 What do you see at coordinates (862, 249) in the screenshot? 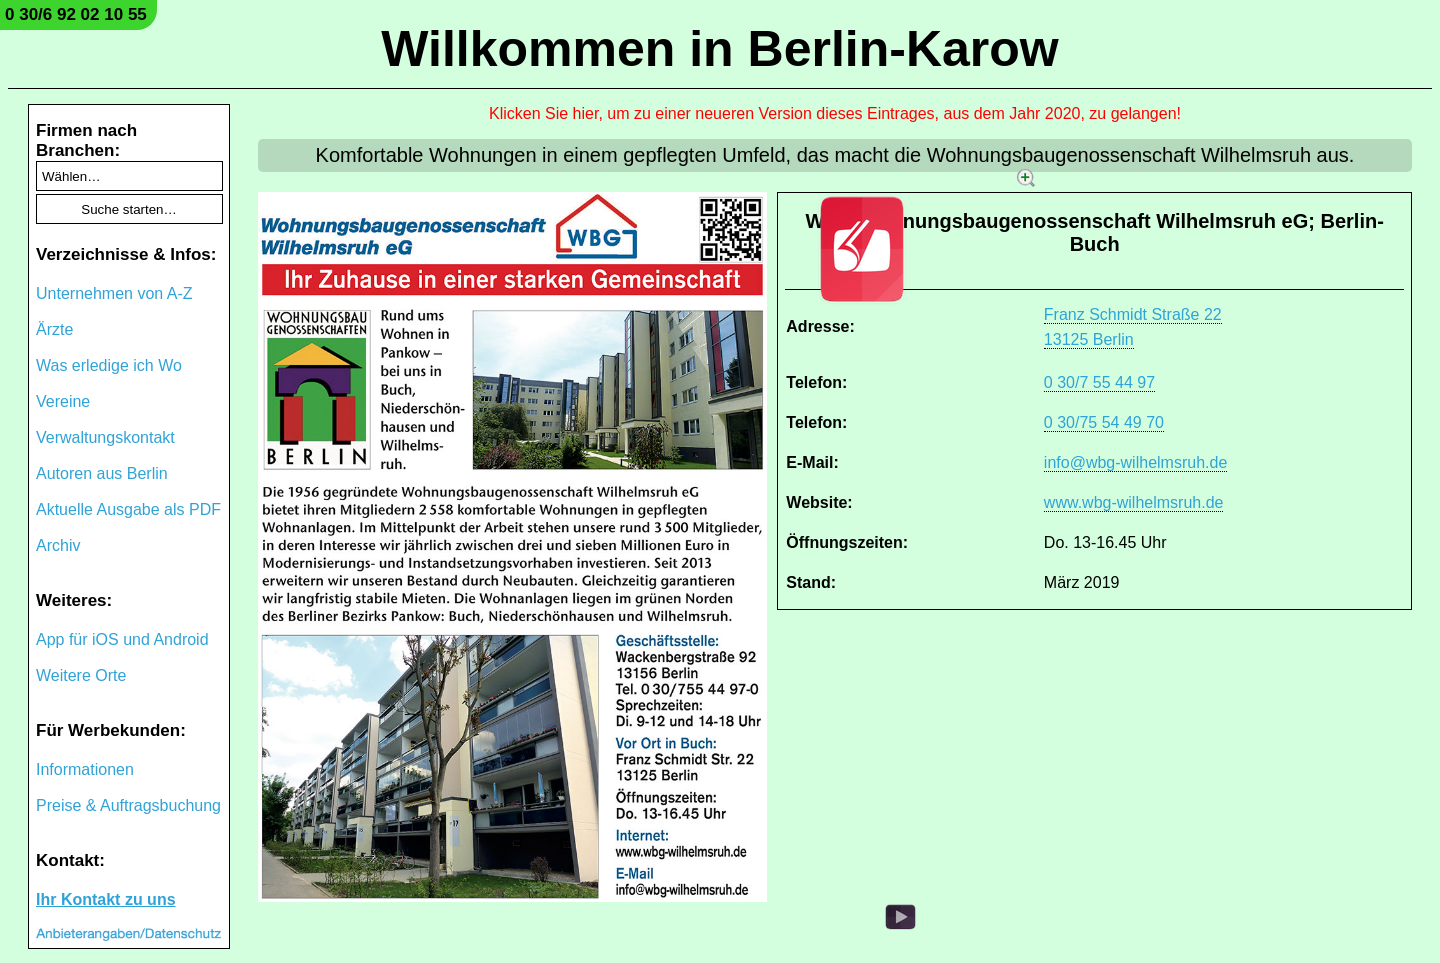
I see `postscript or vector document file` at bounding box center [862, 249].